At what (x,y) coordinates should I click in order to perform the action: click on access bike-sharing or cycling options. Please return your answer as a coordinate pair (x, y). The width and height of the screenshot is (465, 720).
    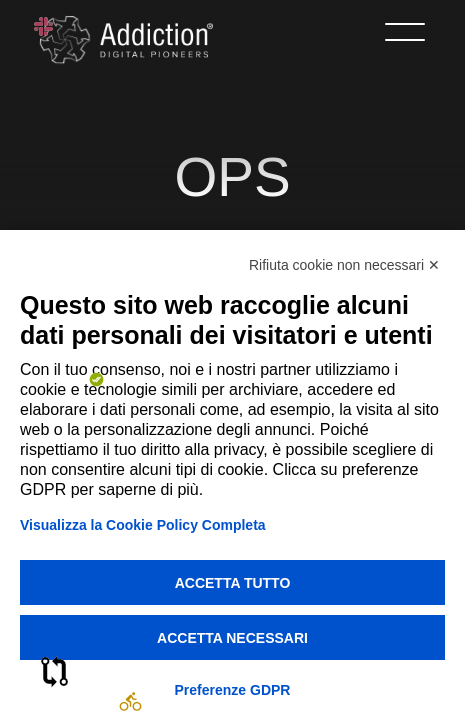
    Looking at the image, I should click on (130, 701).